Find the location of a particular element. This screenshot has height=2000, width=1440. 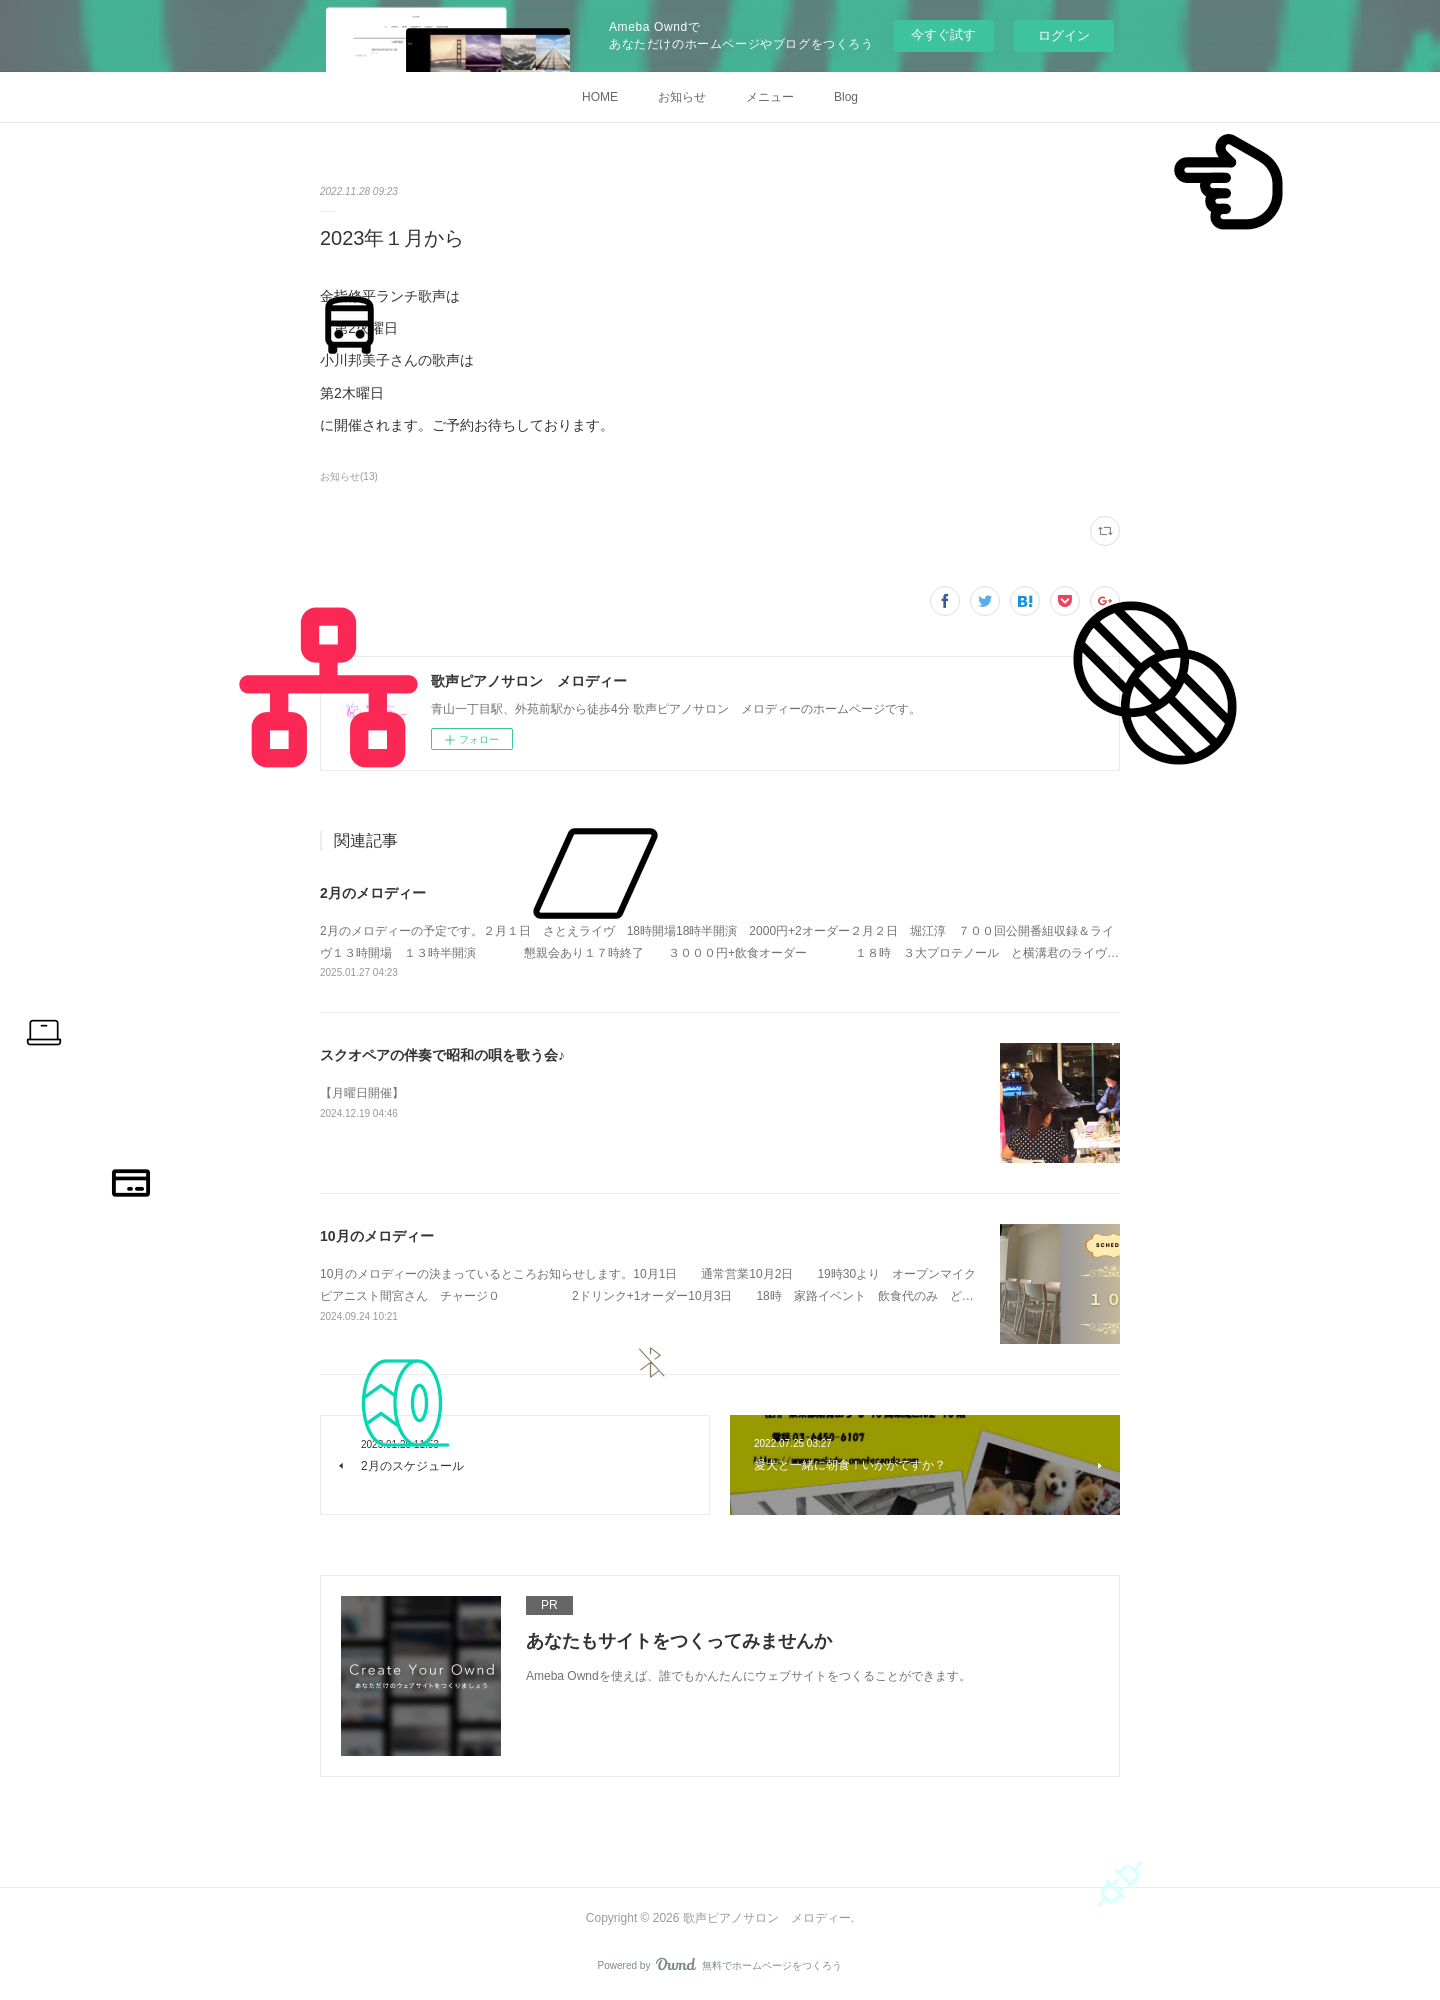

navigate to previous item or section is located at coordinates (1231, 183).